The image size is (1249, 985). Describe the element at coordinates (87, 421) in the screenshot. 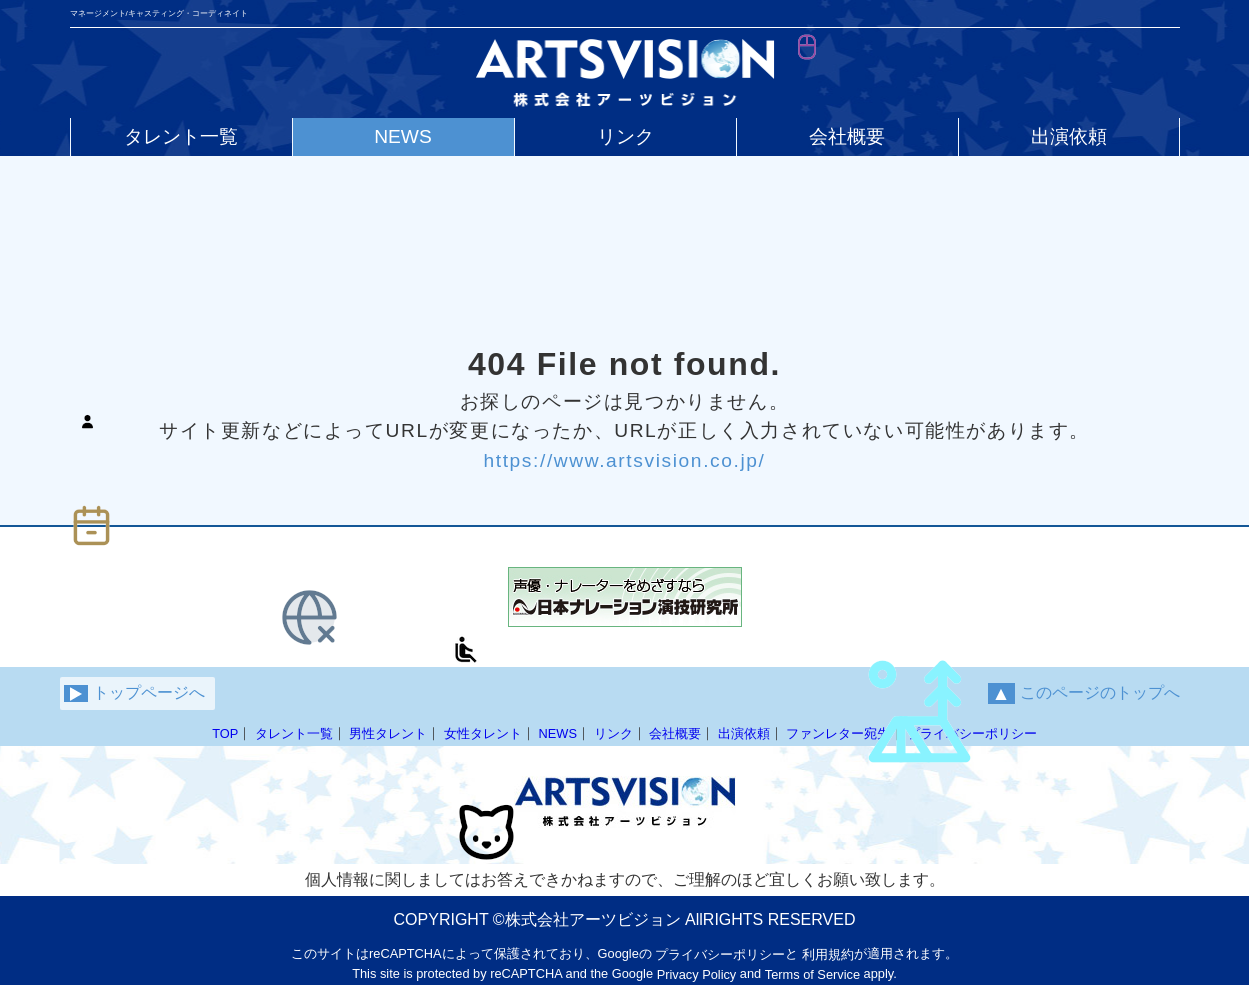

I see `view your profile` at that location.